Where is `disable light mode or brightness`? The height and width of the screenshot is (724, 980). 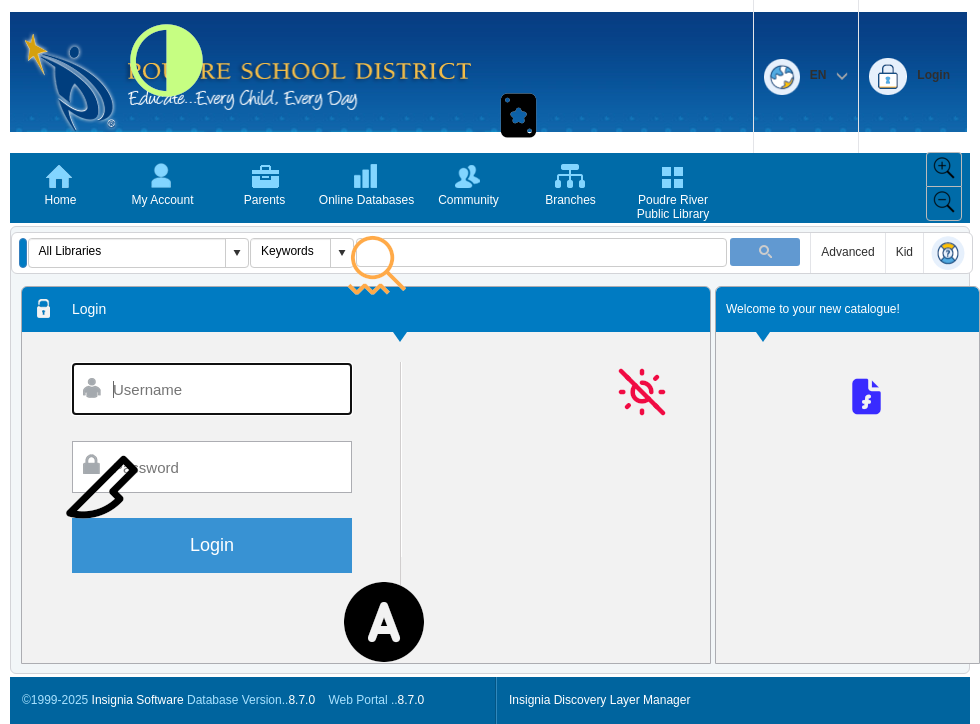 disable light mode or brightness is located at coordinates (642, 392).